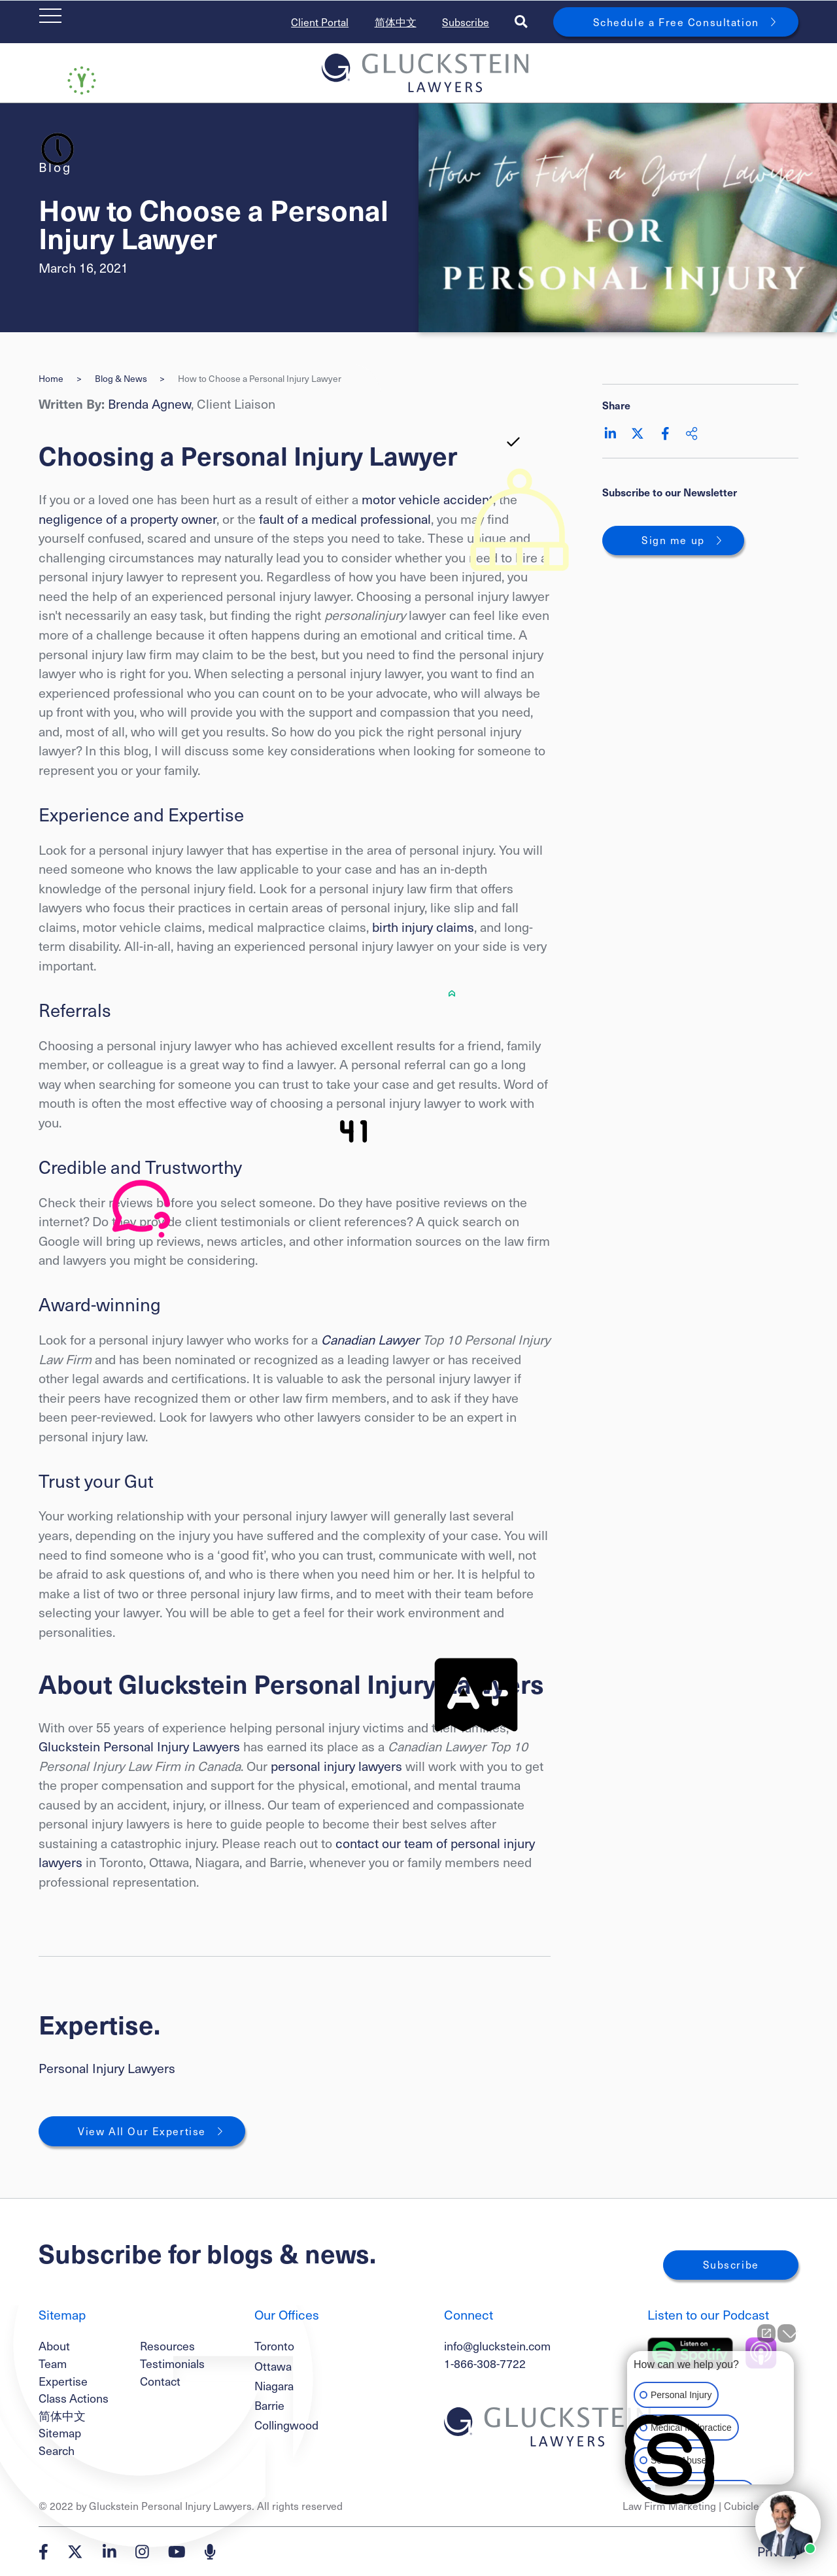  I want to click on move item up in a list, so click(452, 993).